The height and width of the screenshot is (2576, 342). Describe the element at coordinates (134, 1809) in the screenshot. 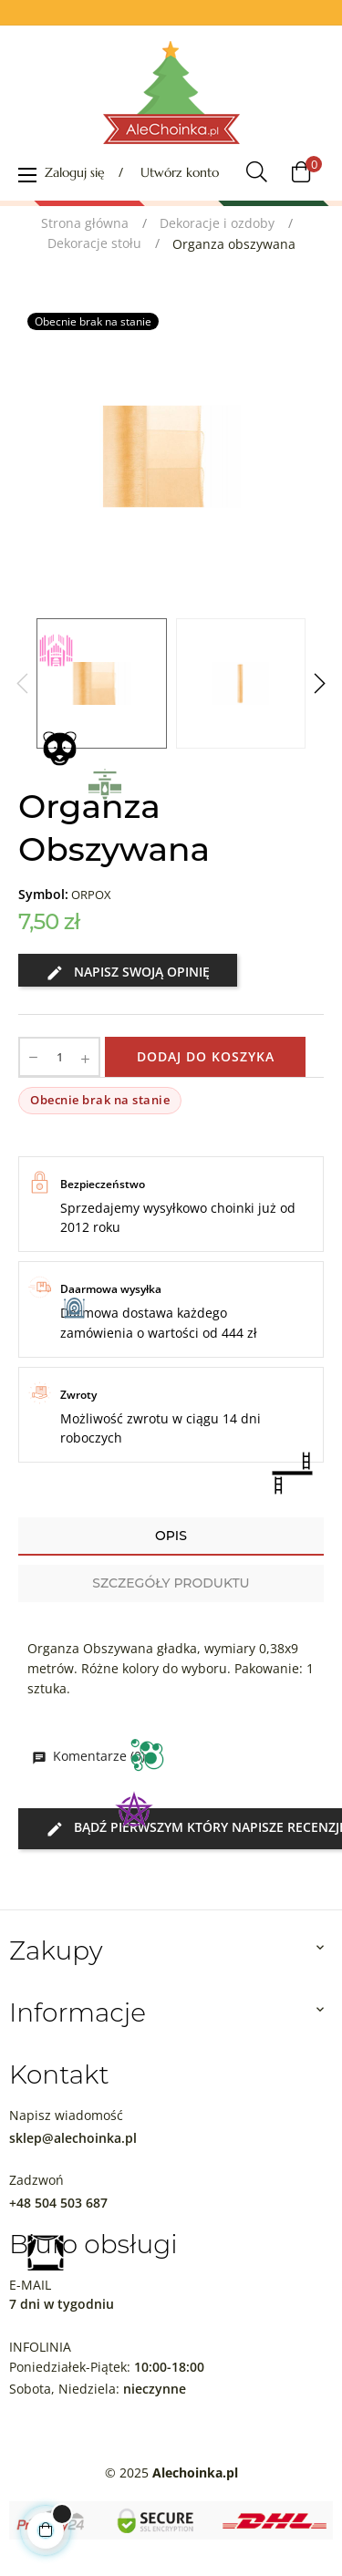

I see `select pentacle symbol for game character or item` at that location.